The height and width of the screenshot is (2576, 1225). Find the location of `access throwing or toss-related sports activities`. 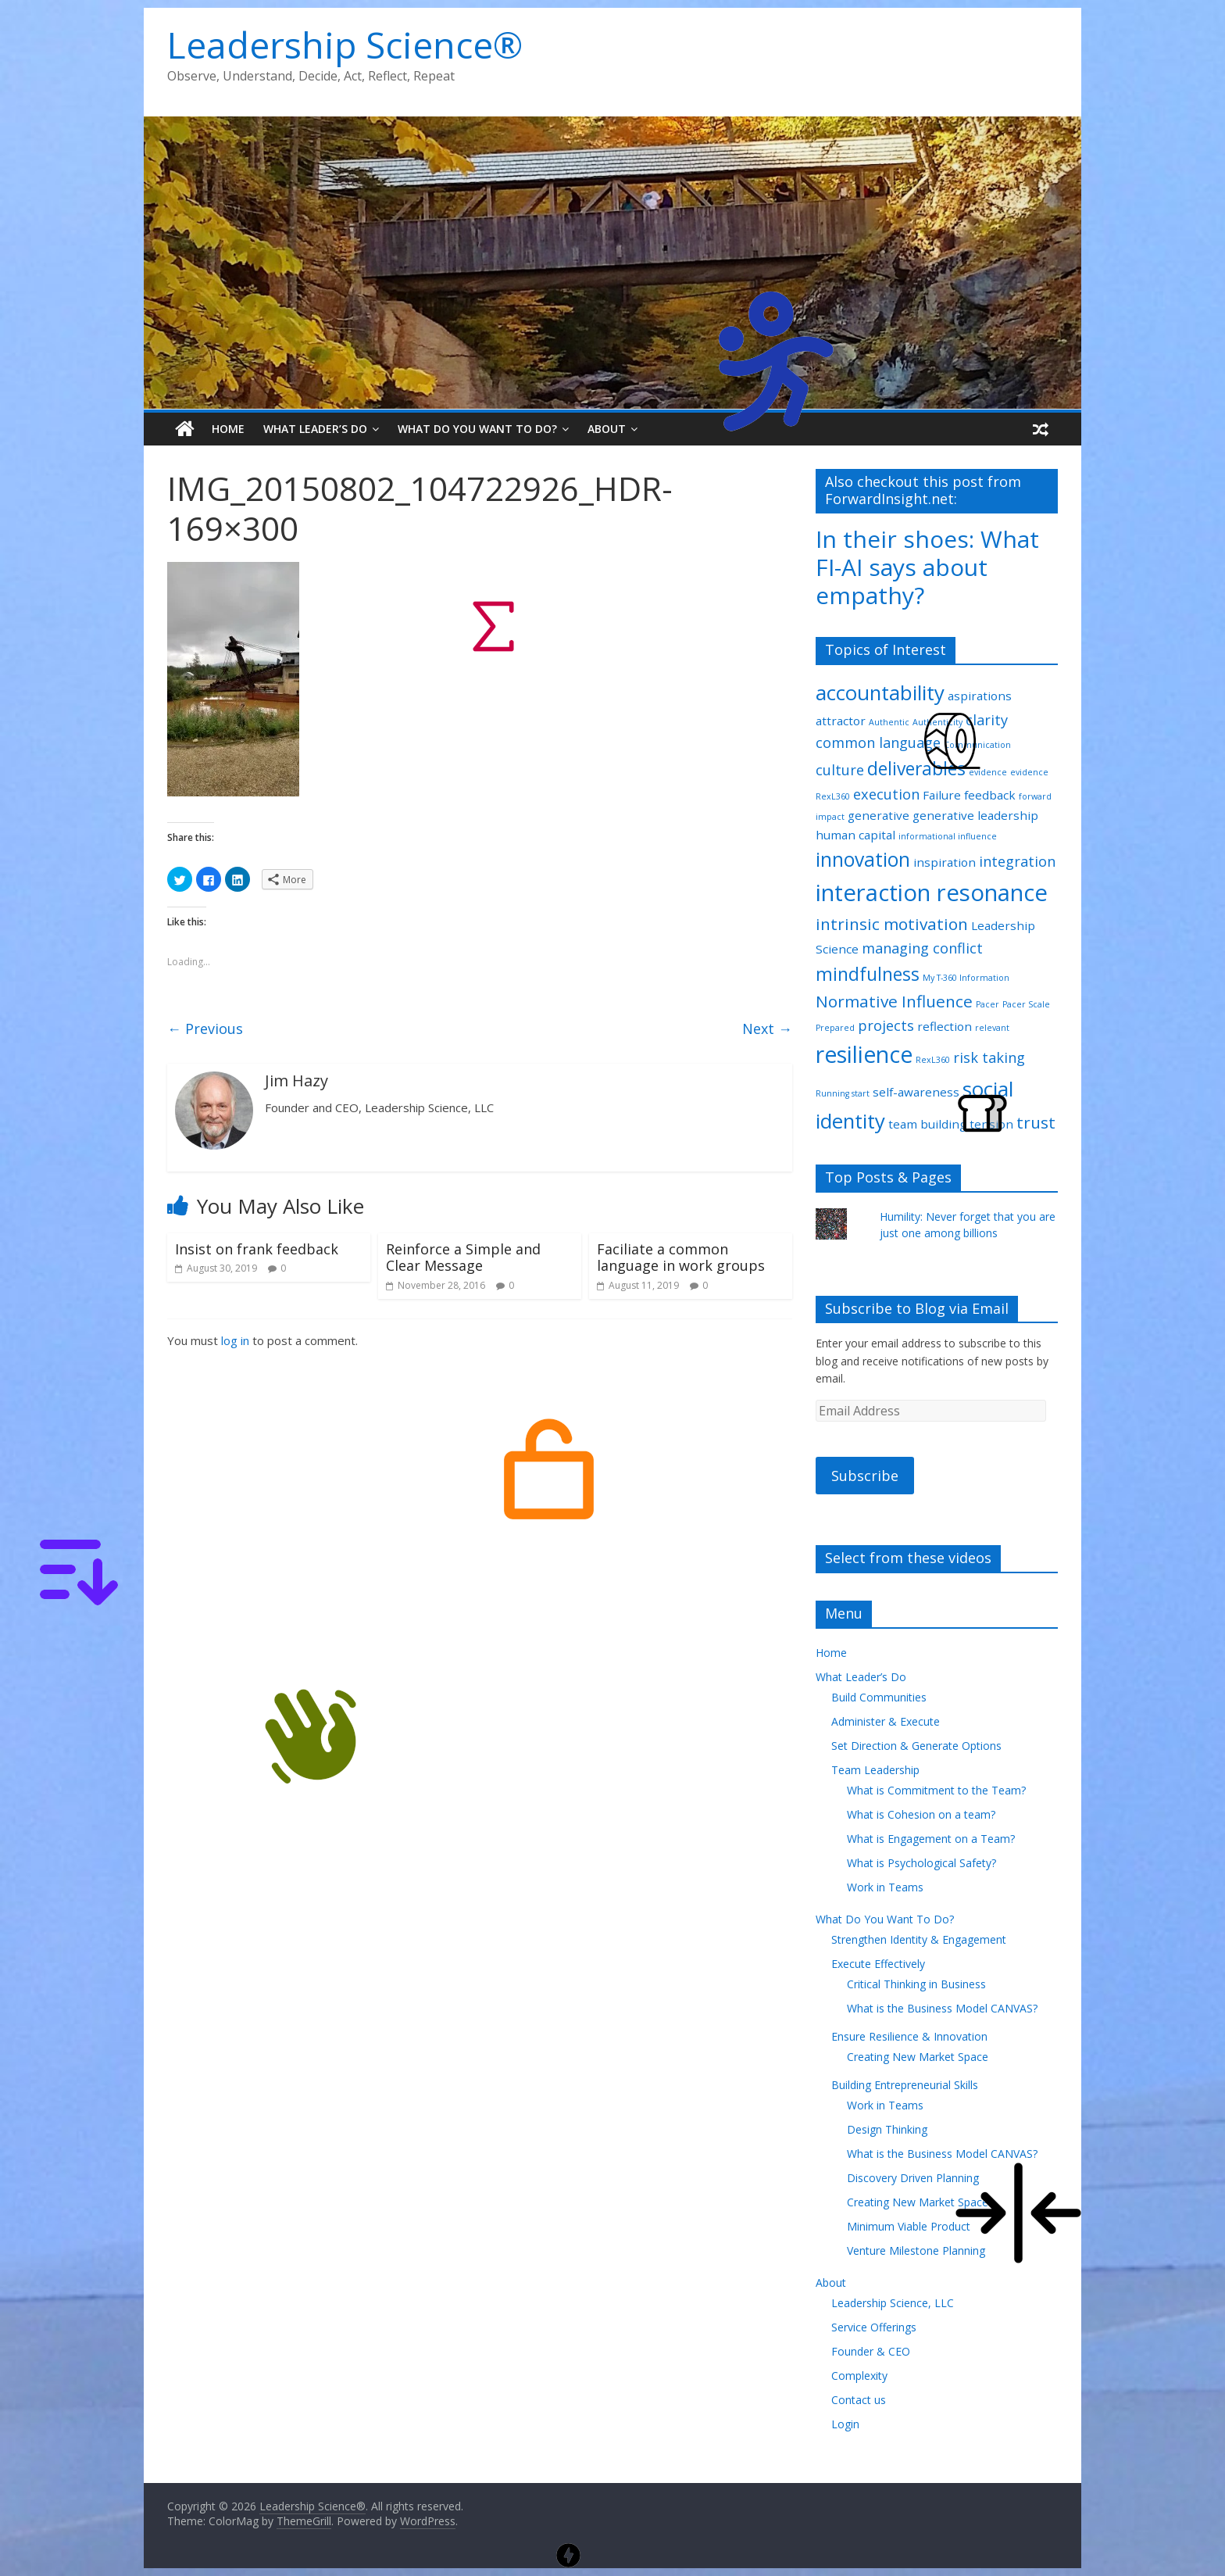

access throwing or toss-related sports activities is located at coordinates (771, 359).